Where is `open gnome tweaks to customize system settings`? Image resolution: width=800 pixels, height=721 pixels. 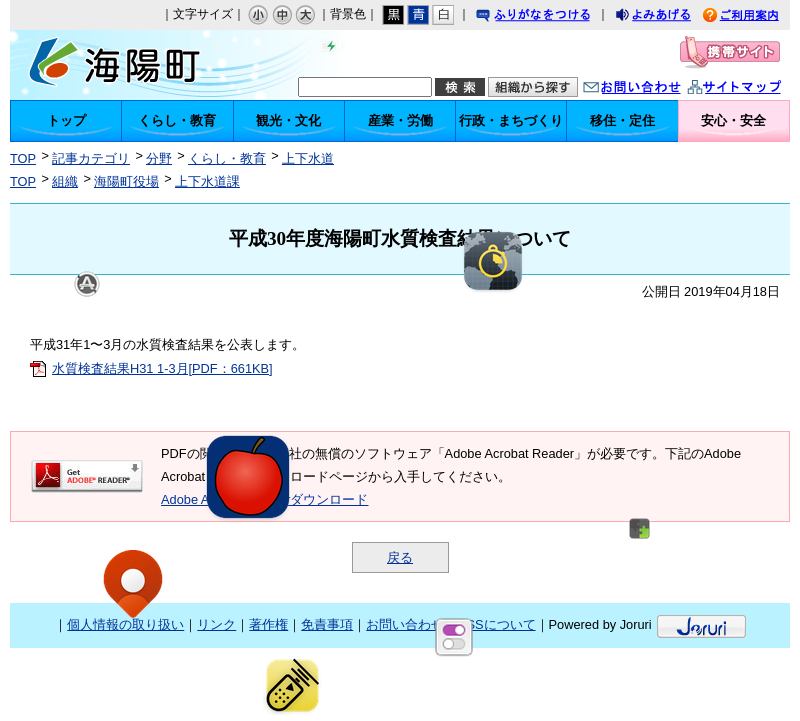
open gnome tweaks to customize system settings is located at coordinates (454, 637).